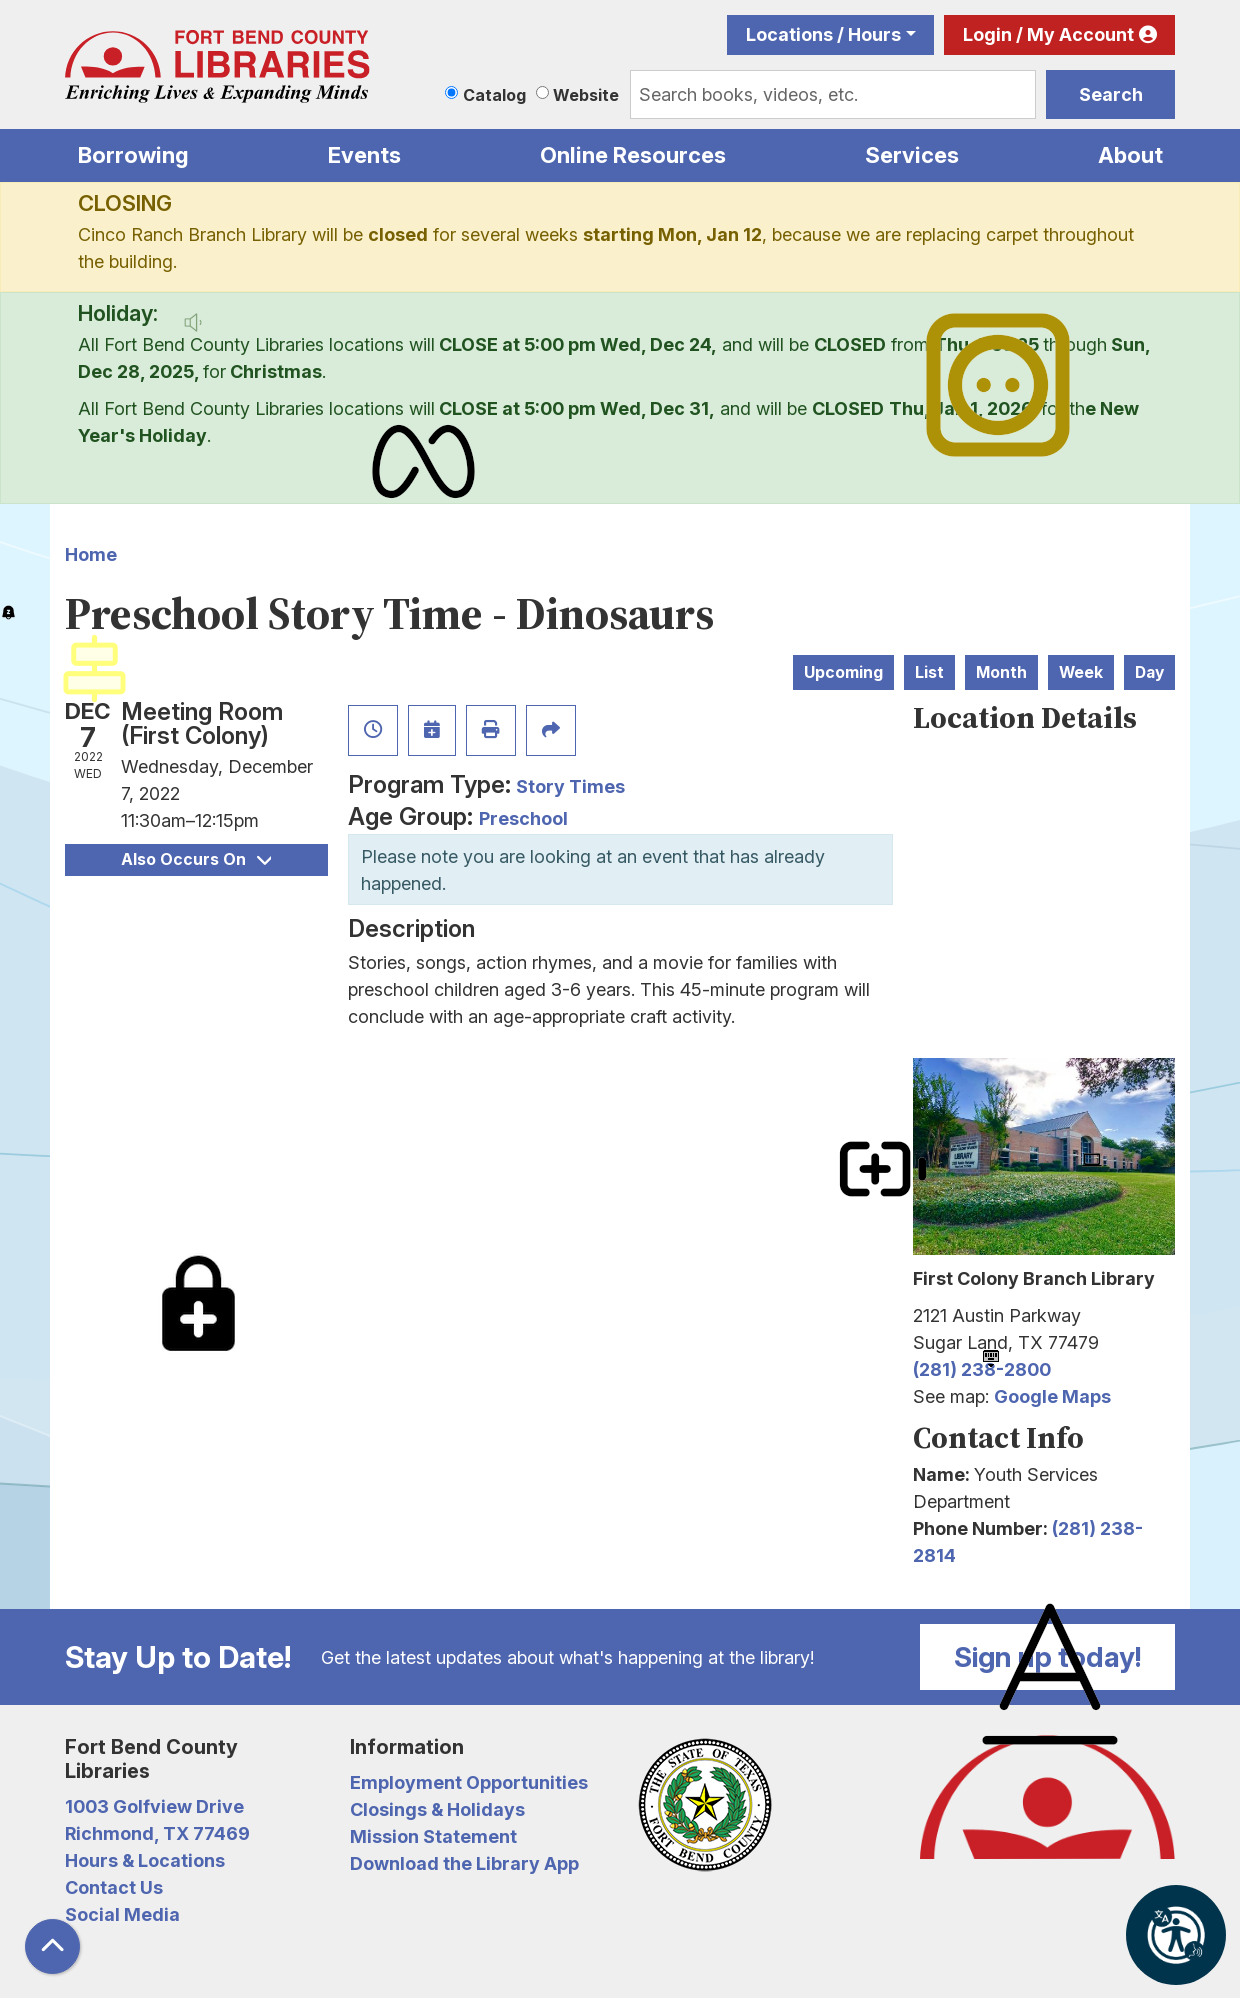 This screenshot has width=1240, height=1999. What do you see at coordinates (998, 385) in the screenshot?
I see `select tumble dry normal setting` at bounding box center [998, 385].